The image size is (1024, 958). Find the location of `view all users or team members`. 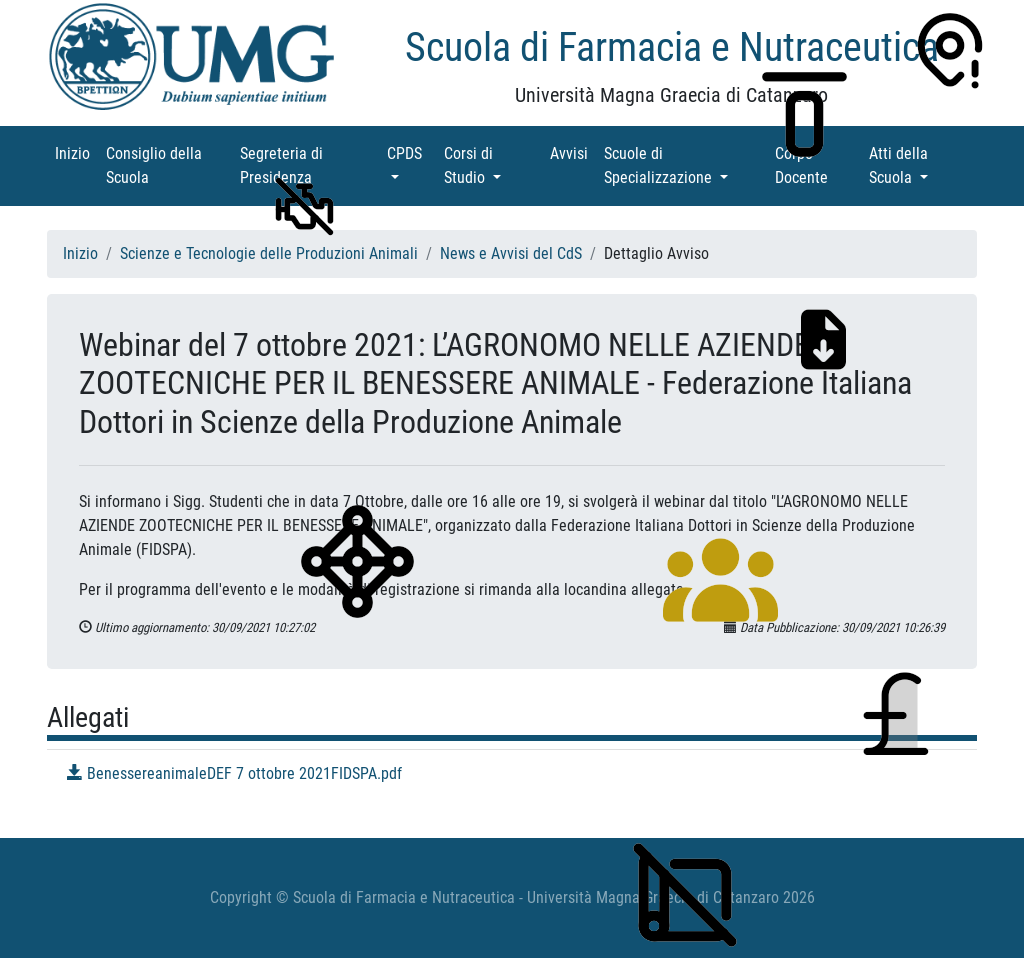

view all users or team members is located at coordinates (720, 581).